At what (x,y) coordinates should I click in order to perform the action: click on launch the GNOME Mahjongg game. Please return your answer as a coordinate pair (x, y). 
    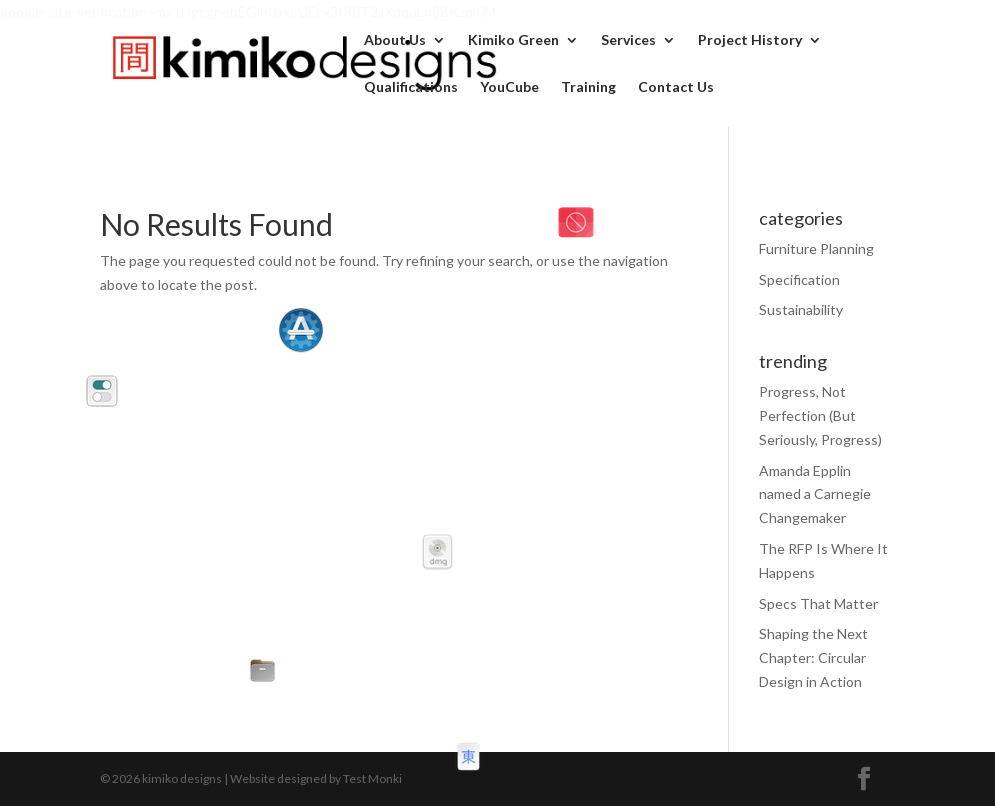
    Looking at the image, I should click on (468, 756).